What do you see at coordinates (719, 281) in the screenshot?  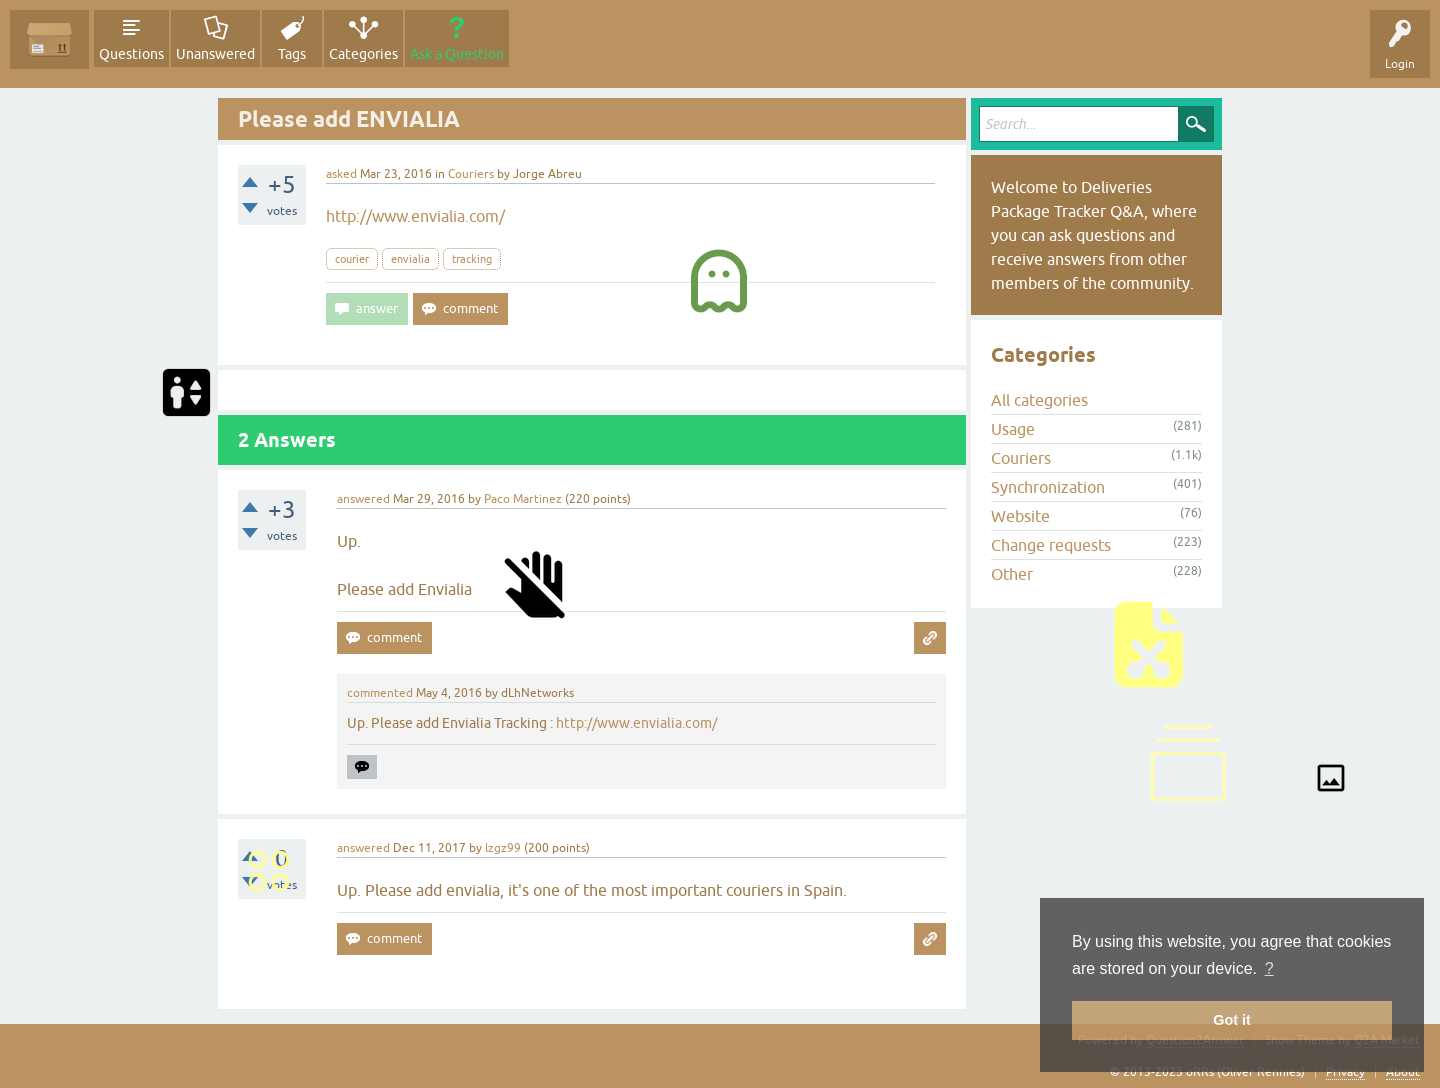 I see `toggle ghost mode or invisible status` at bounding box center [719, 281].